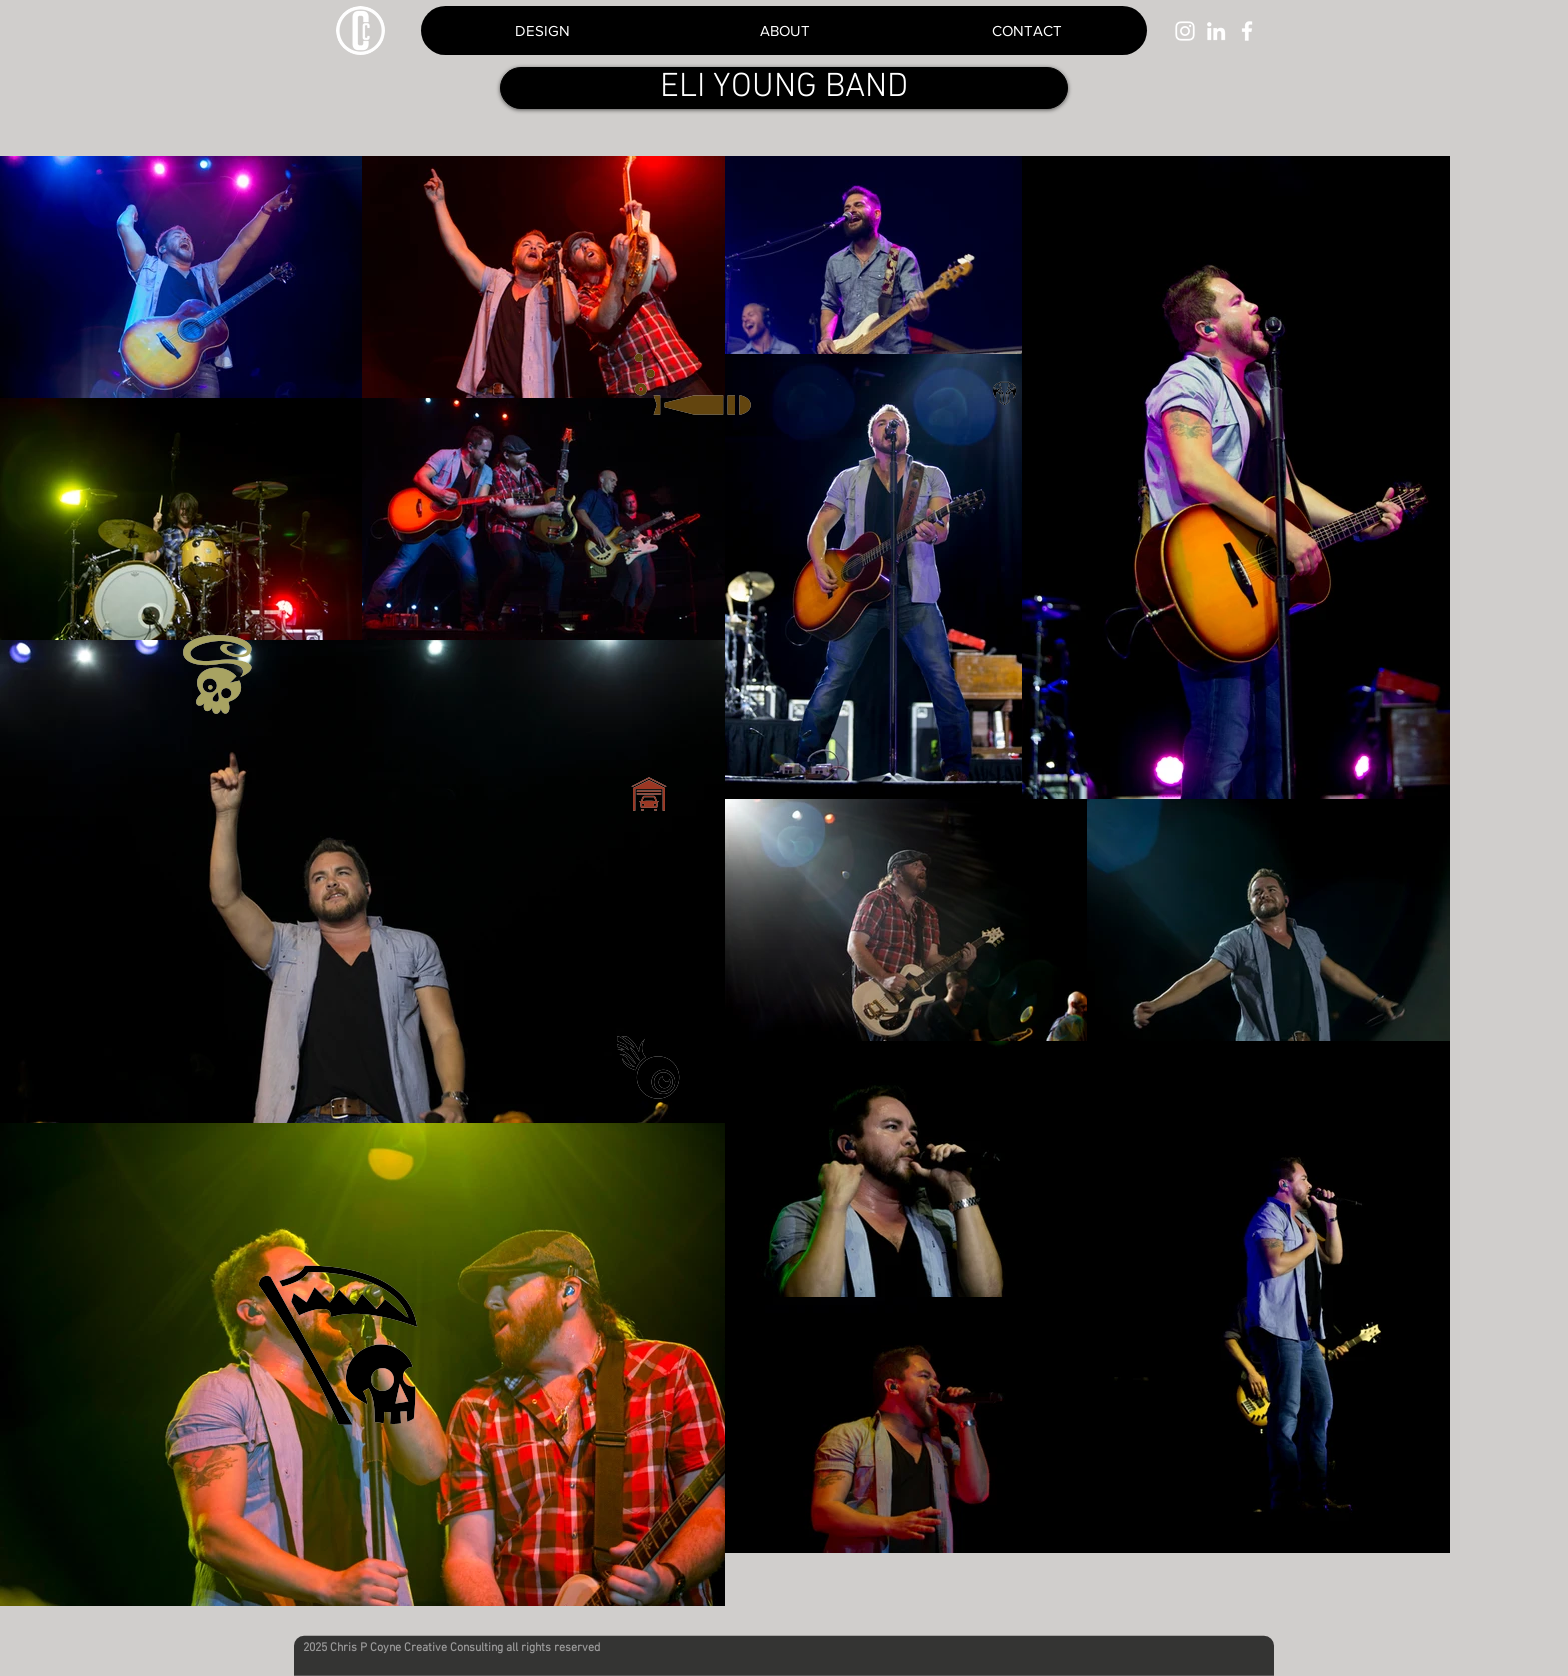 The height and width of the screenshot is (1676, 1568). Describe the element at coordinates (1004, 393) in the screenshot. I see `access demon or boss enemy profile` at that location.